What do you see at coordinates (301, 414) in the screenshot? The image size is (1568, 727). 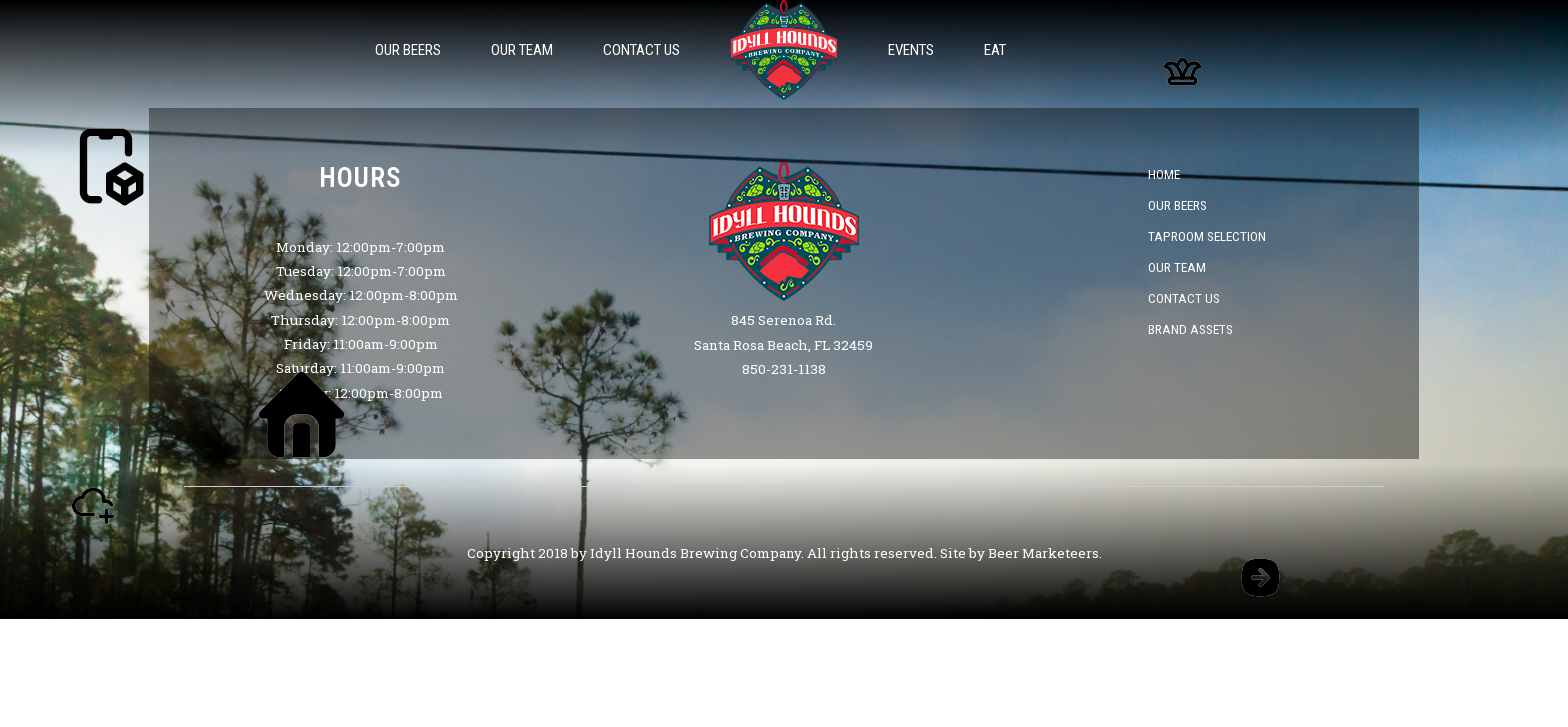 I see `navigate to home screen` at bounding box center [301, 414].